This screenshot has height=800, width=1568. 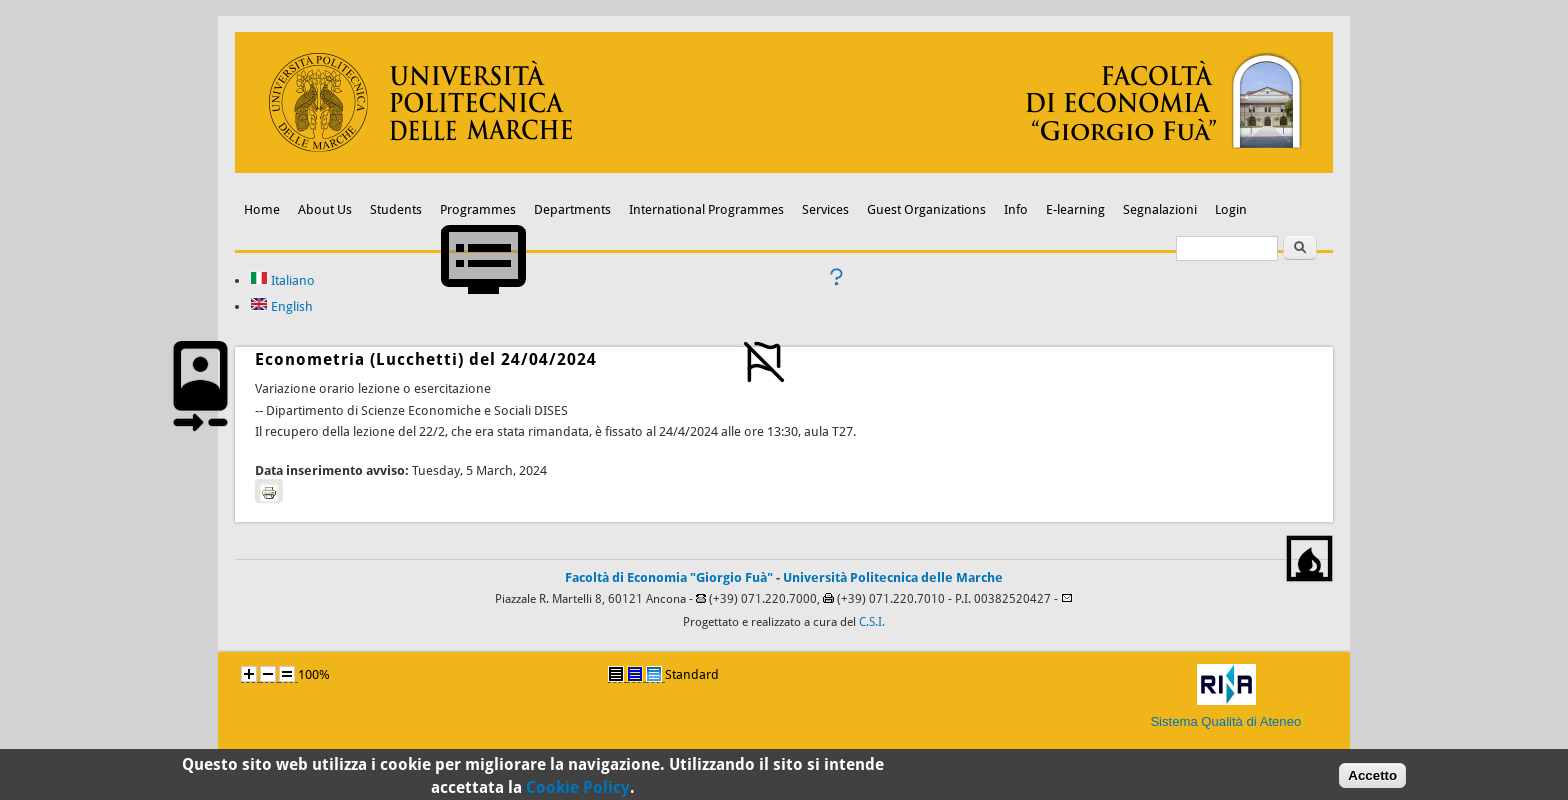 What do you see at coordinates (836, 276) in the screenshot?
I see `access help or support` at bounding box center [836, 276].